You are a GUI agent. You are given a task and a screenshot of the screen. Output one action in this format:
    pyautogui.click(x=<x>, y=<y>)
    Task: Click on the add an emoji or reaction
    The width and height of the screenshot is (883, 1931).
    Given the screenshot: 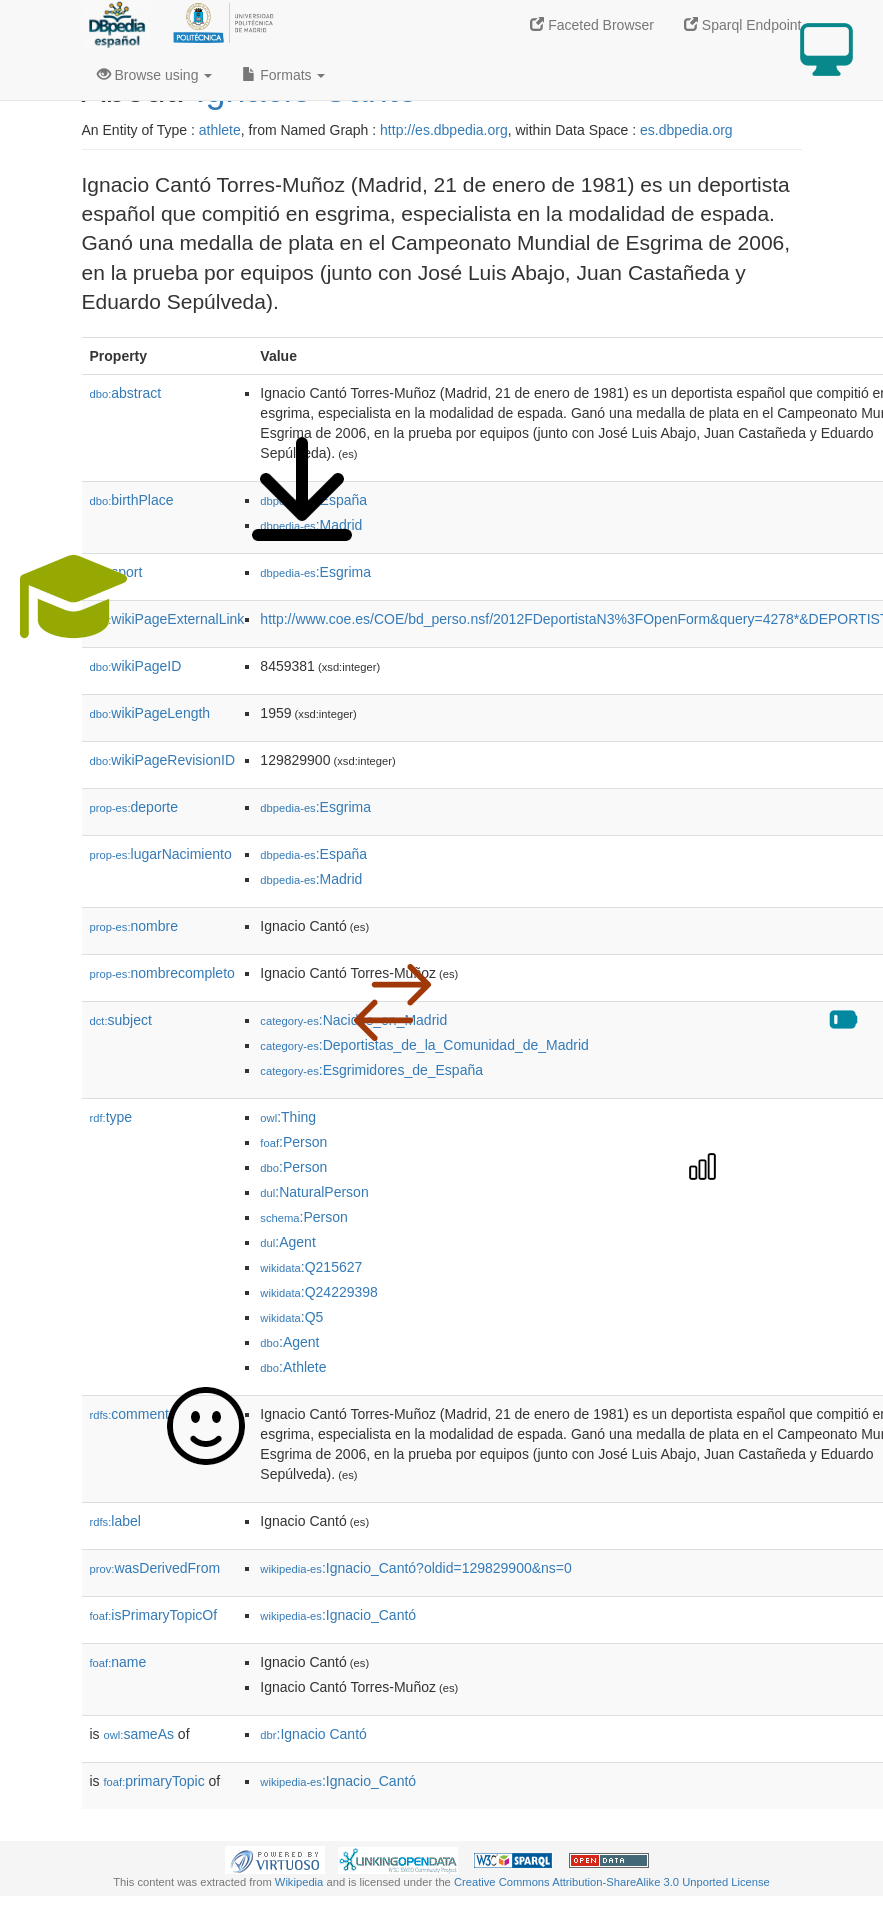 What is the action you would take?
    pyautogui.click(x=206, y=1426)
    